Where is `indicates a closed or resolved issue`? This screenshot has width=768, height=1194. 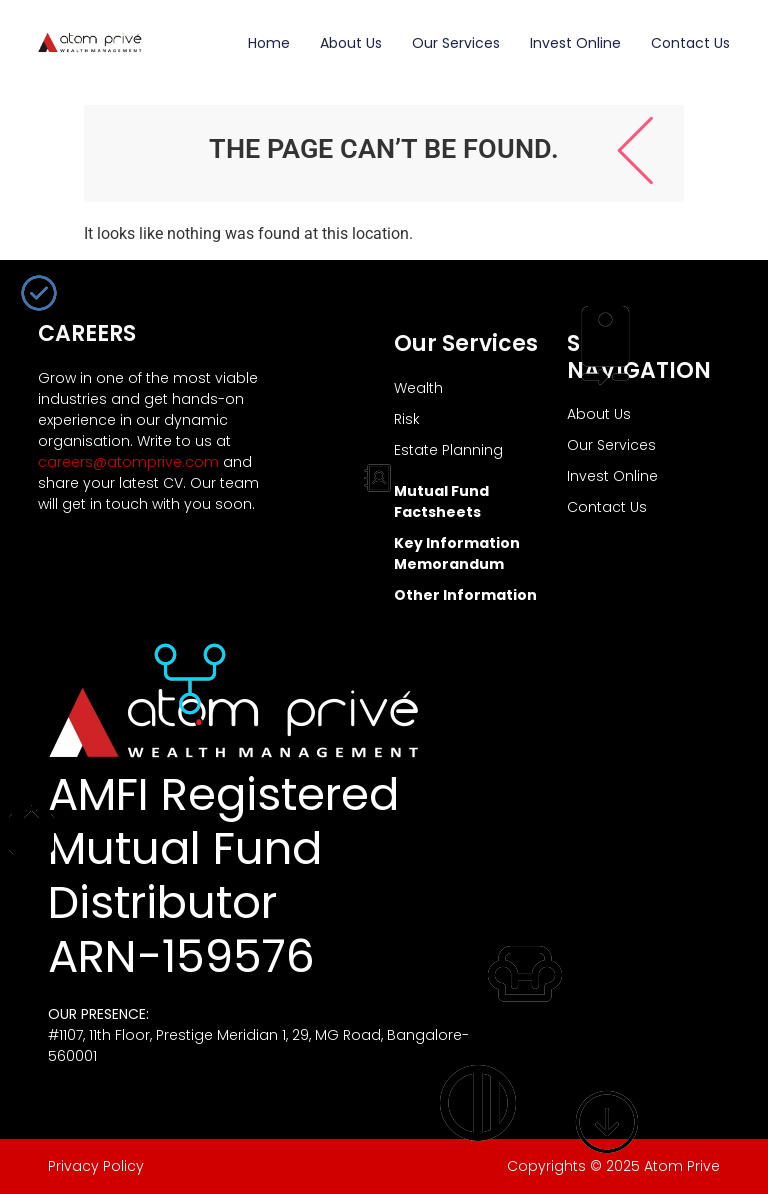
indicates a closed or resolved issue is located at coordinates (39, 293).